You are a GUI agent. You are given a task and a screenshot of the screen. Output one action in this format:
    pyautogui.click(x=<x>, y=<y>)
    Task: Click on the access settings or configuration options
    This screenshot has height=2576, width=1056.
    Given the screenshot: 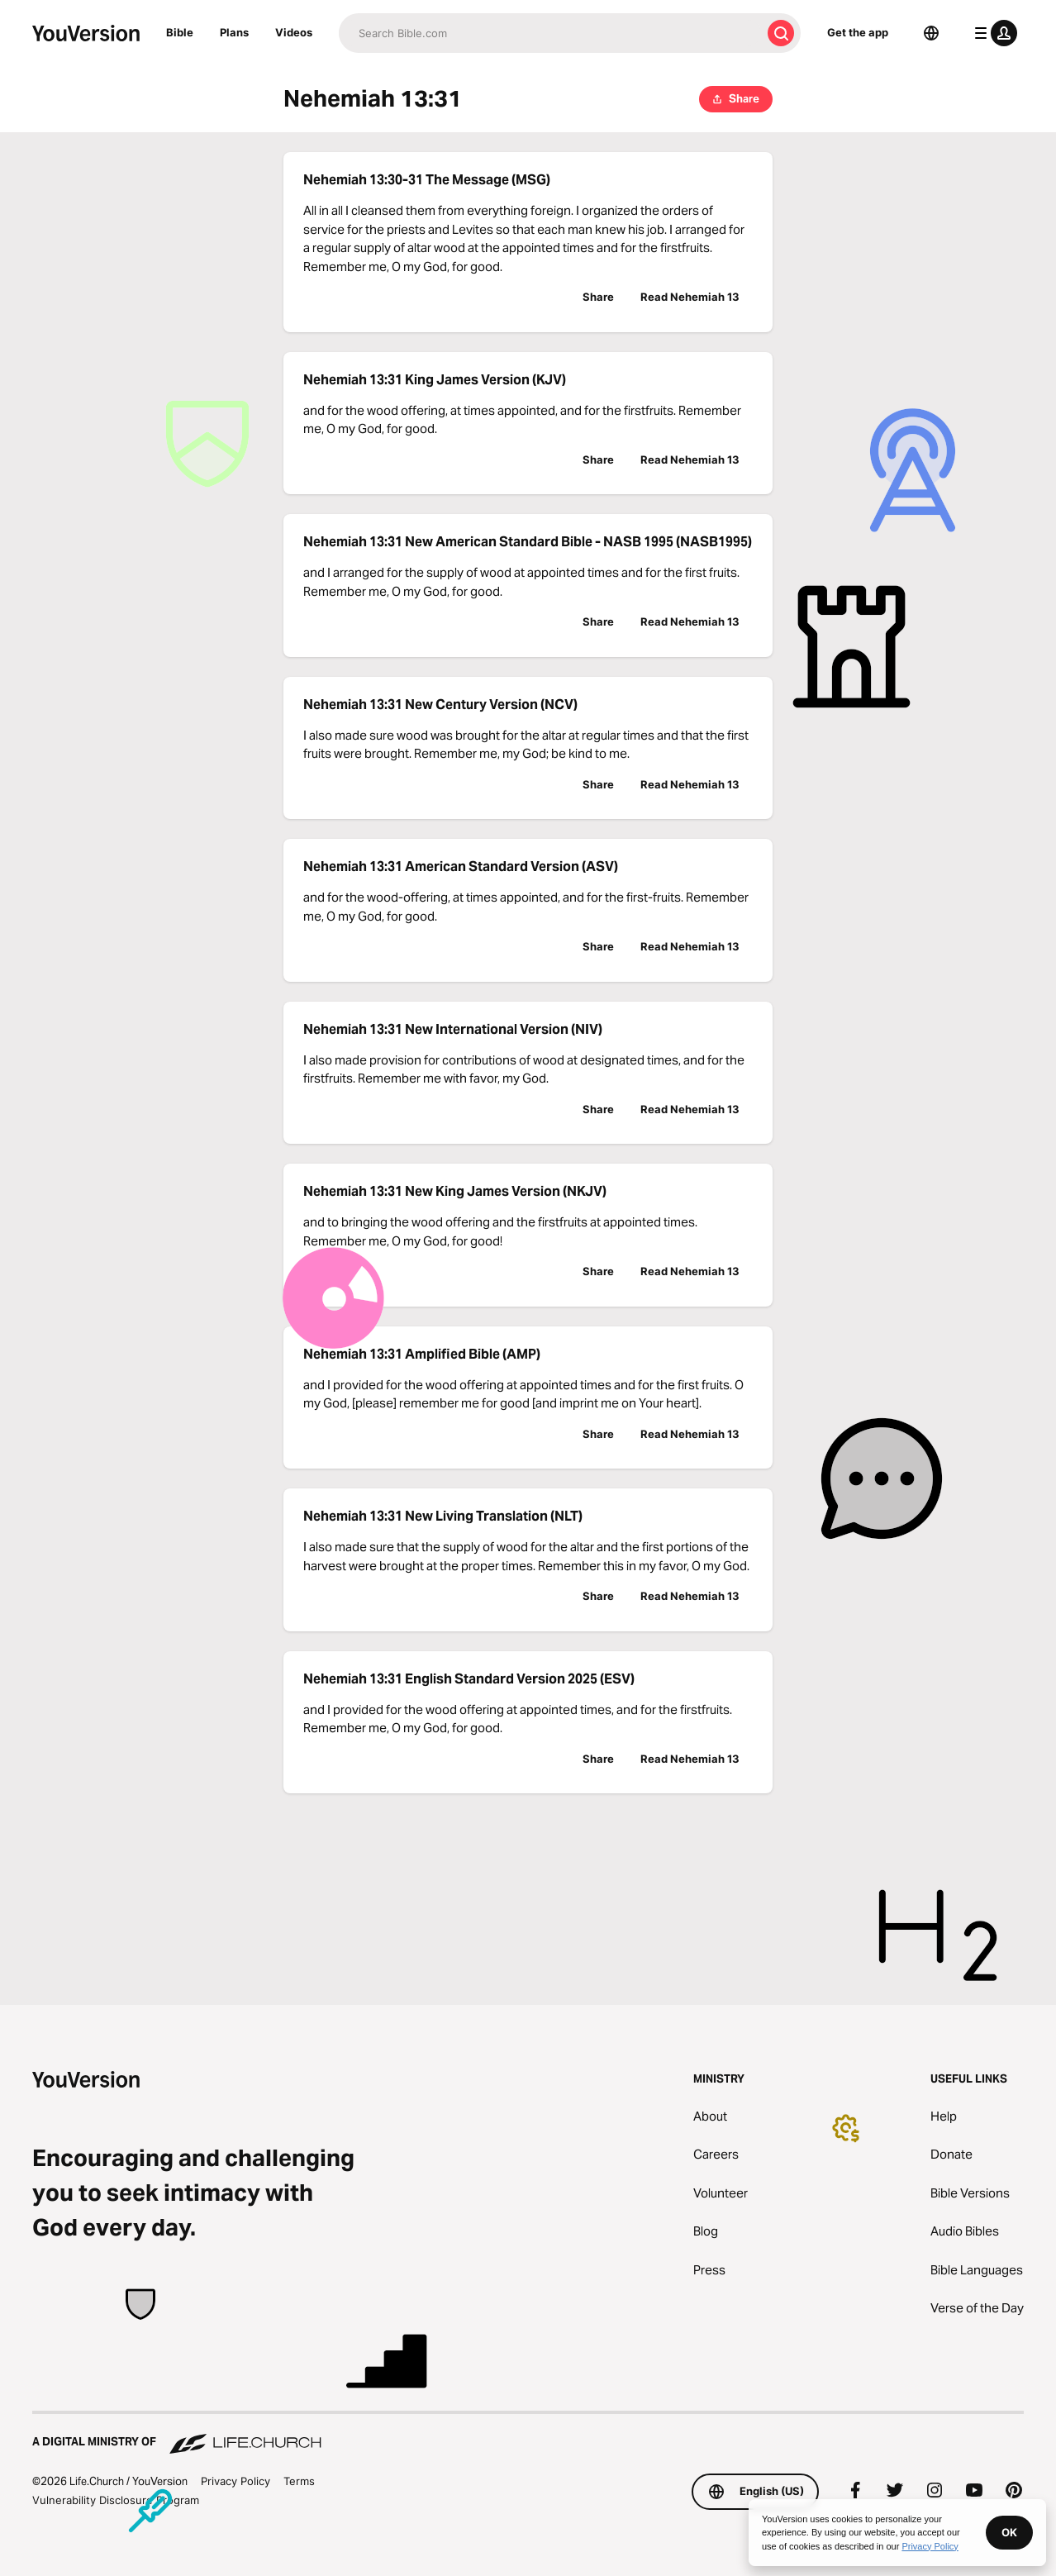 What is the action you would take?
    pyautogui.click(x=150, y=2511)
    